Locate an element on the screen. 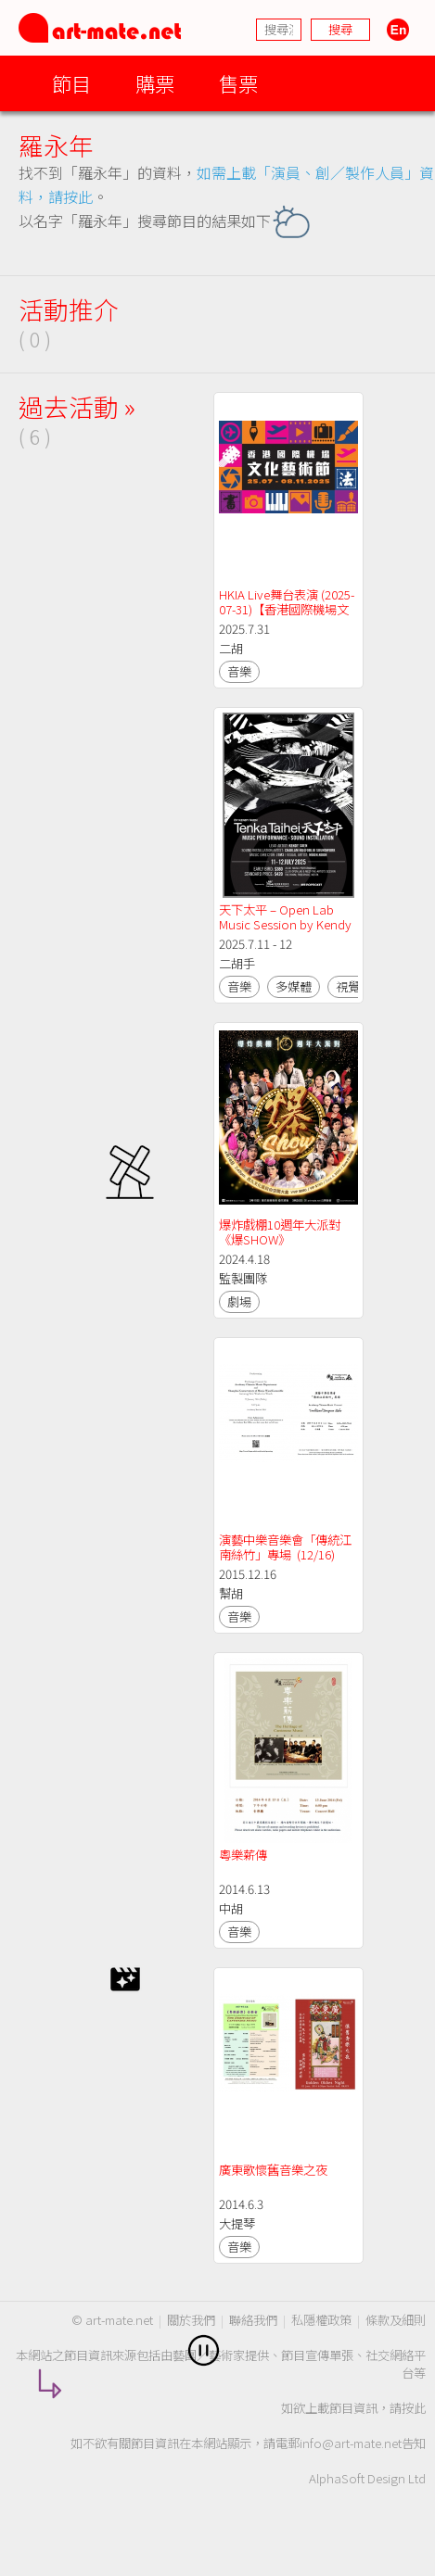 This screenshot has height=2576, width=435. redirect or forward content to another destination is located at coordinates (47, 2383).